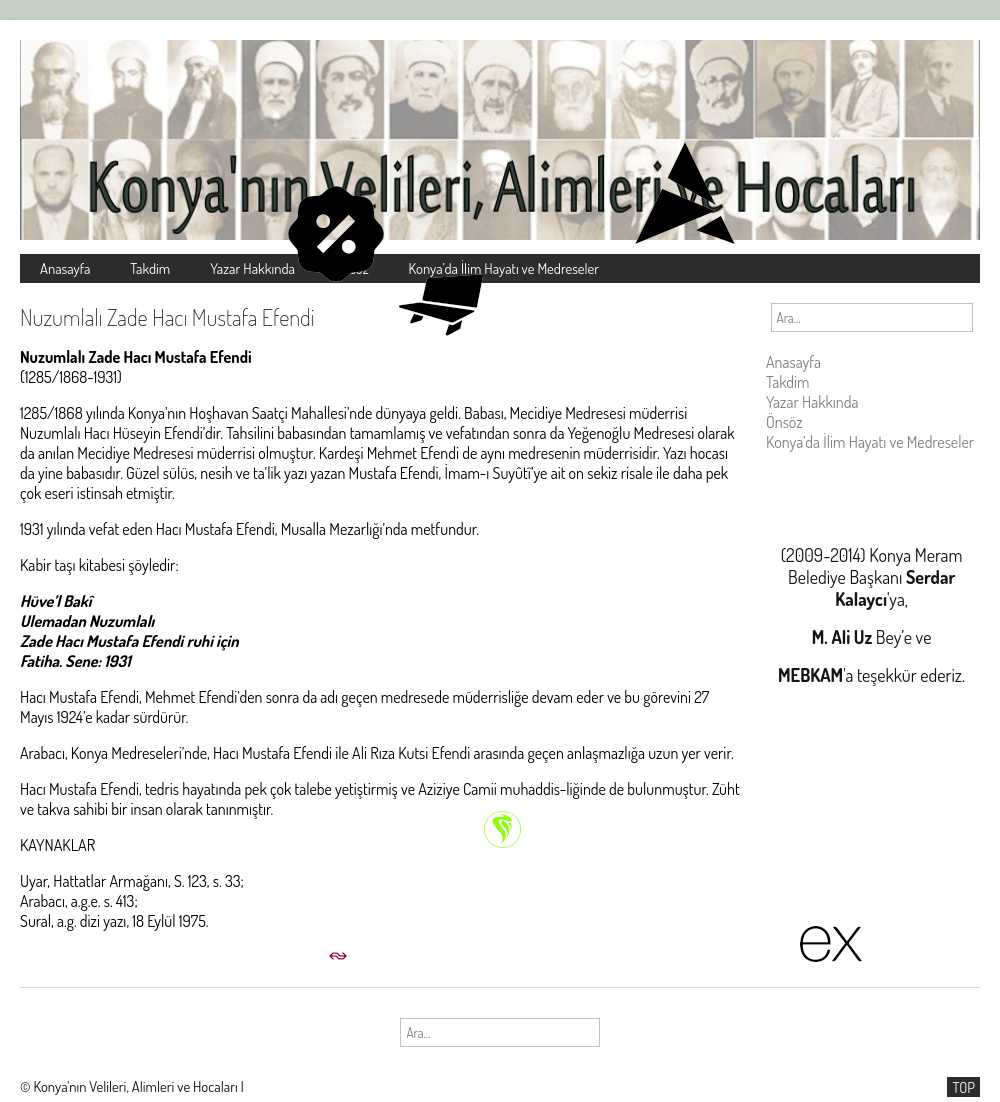 The width and height of the screenshot is (1000, 1102). Describe the element at coordinates (338, 956) in the screenshot. I see `open the Nederlandse Spoorwegen (NS) Dutch railways app` at that location.